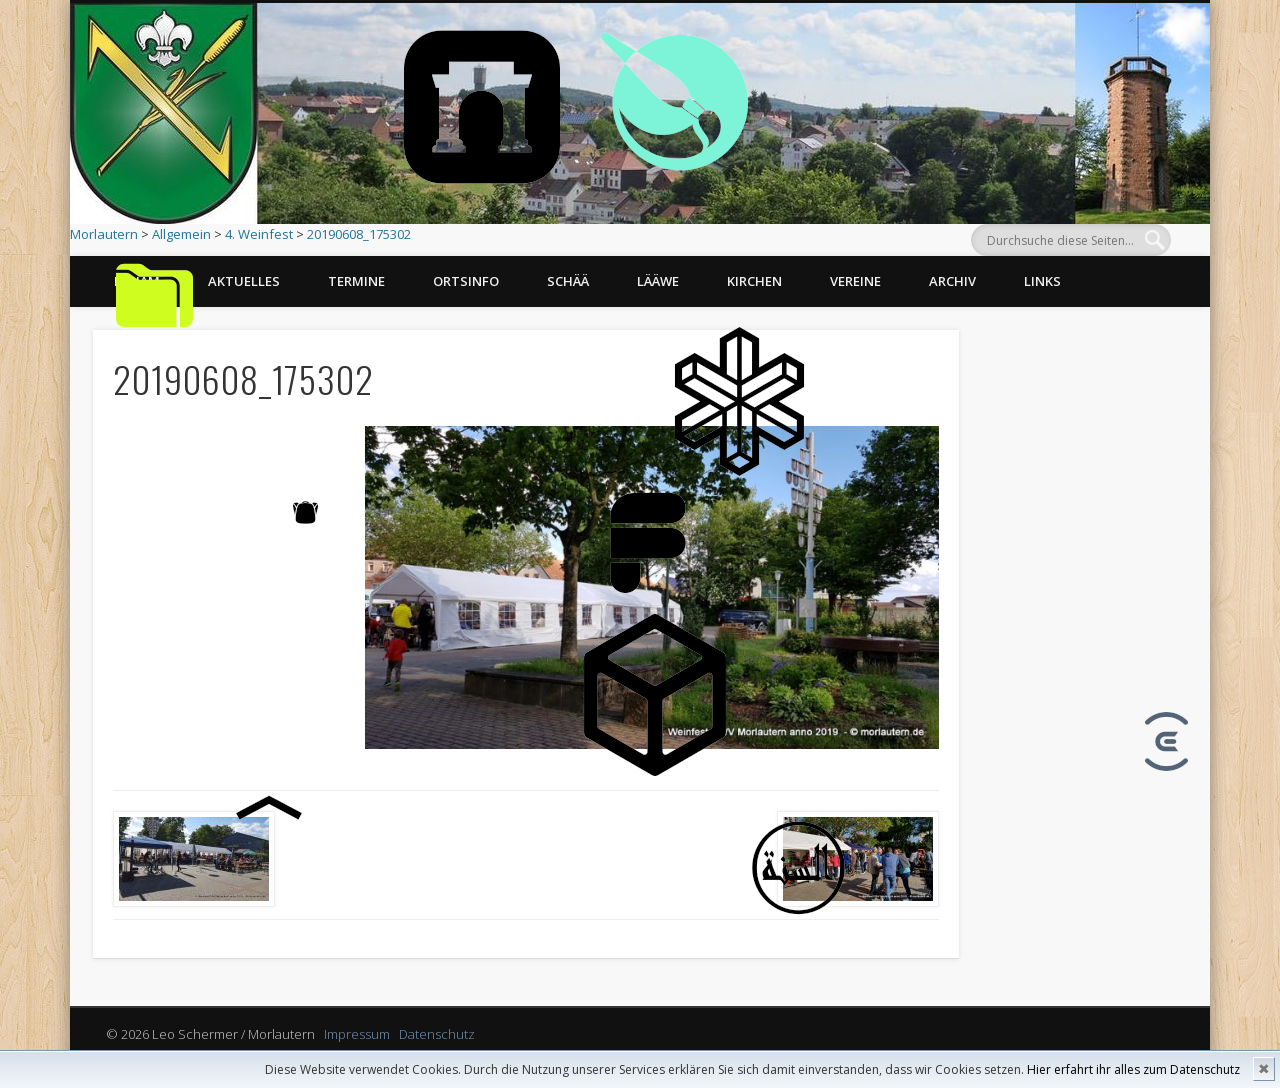 The image size is (1280, 1088). Describe the element at coordinates (648, 543) in the screenshot. I see `formbricks logo` at that location.